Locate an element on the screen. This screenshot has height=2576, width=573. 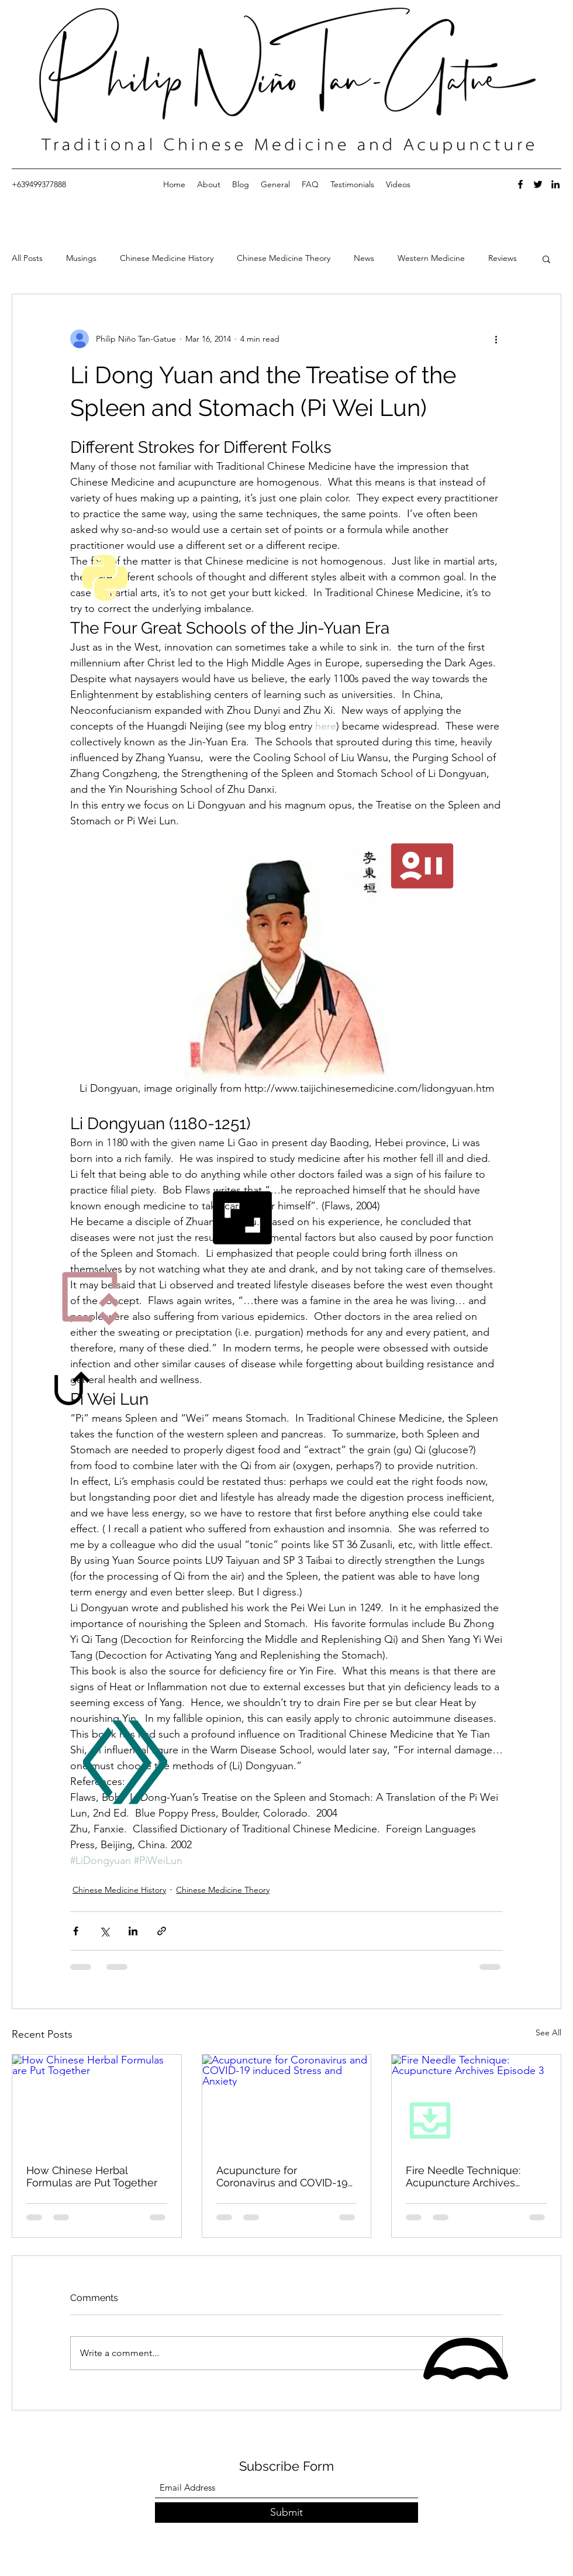
indicates a pass or credential is pending approval is located at coordinates (422, 866).